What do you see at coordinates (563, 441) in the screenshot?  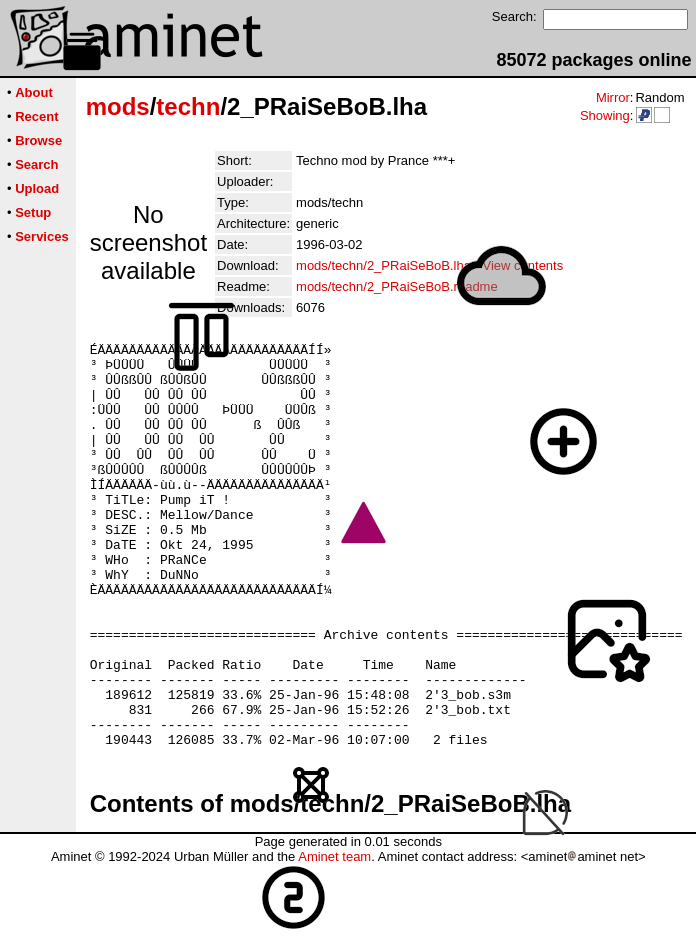 I see `add a new item` at bounding box center [563, 441].